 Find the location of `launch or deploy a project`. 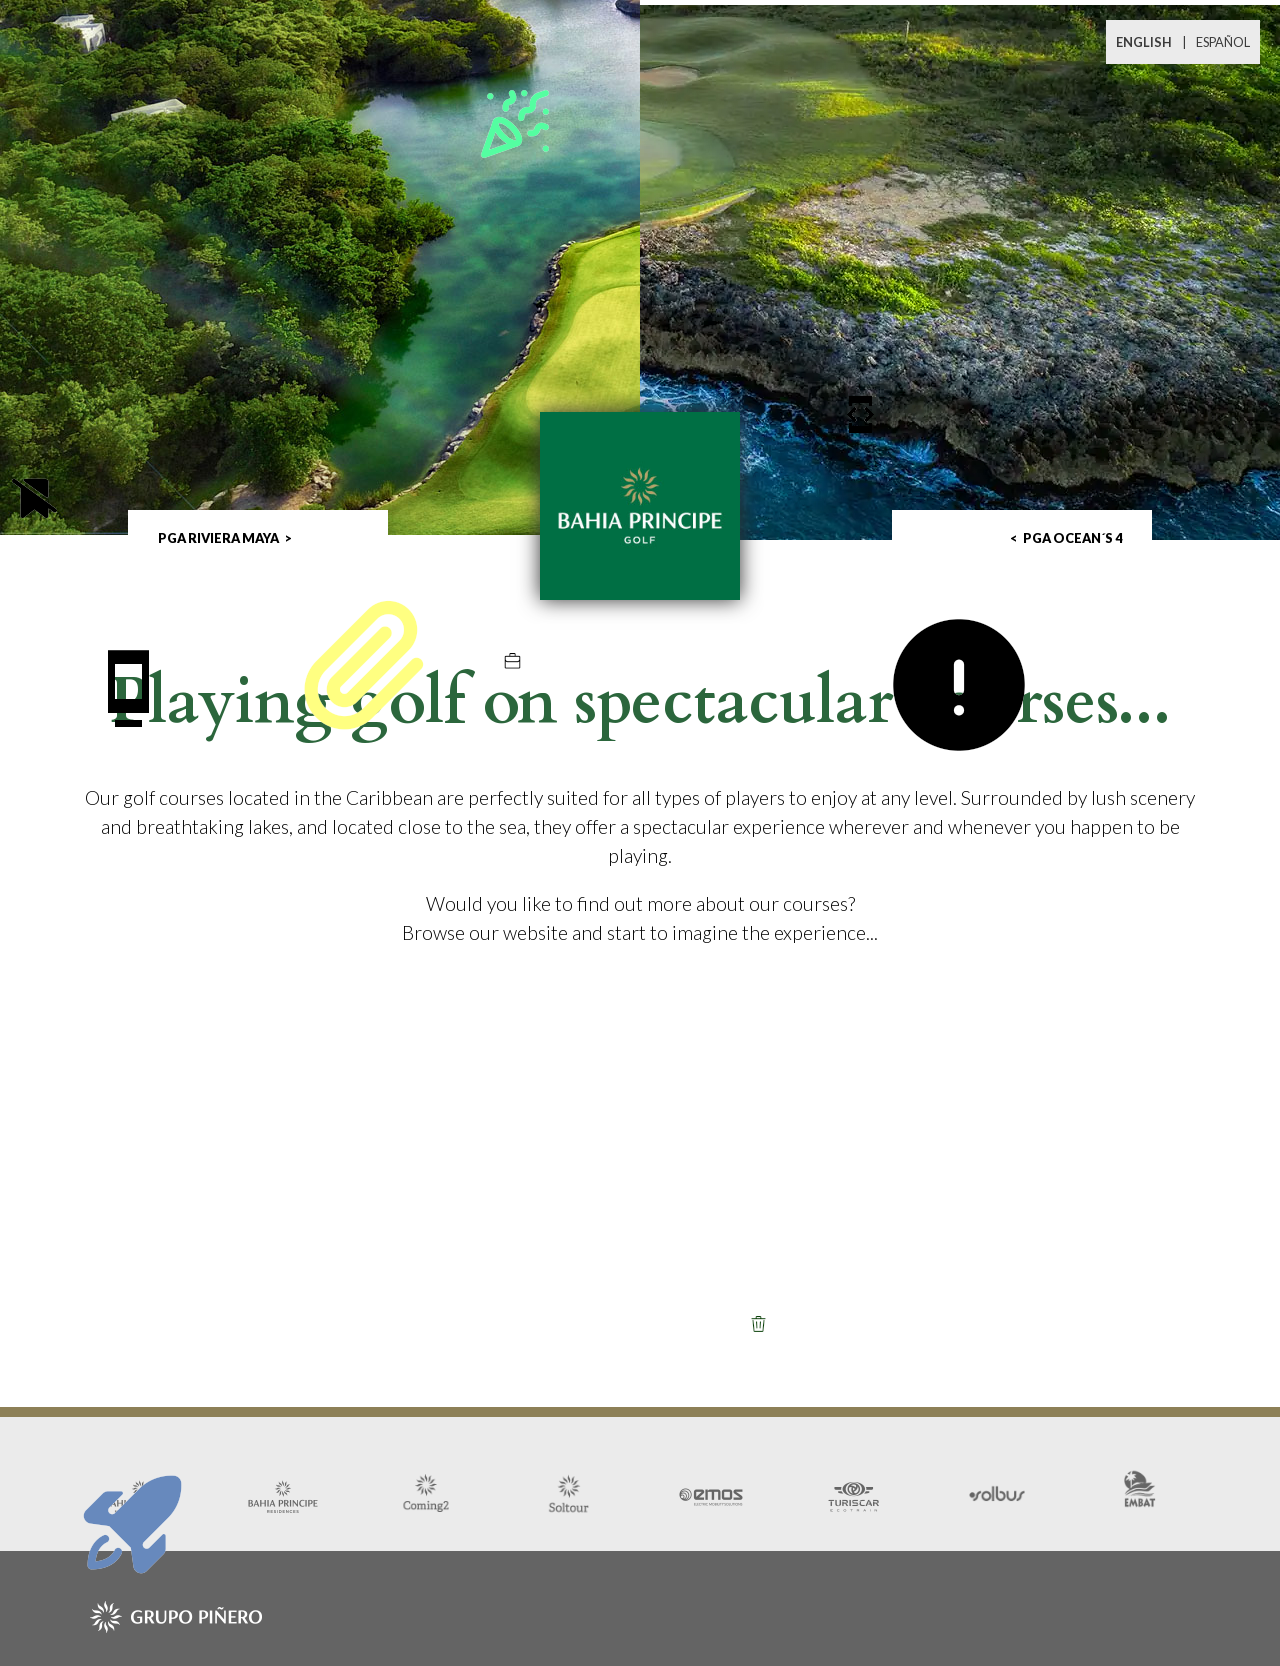

launch or deploy a project is located at coordinates (134, 1522).